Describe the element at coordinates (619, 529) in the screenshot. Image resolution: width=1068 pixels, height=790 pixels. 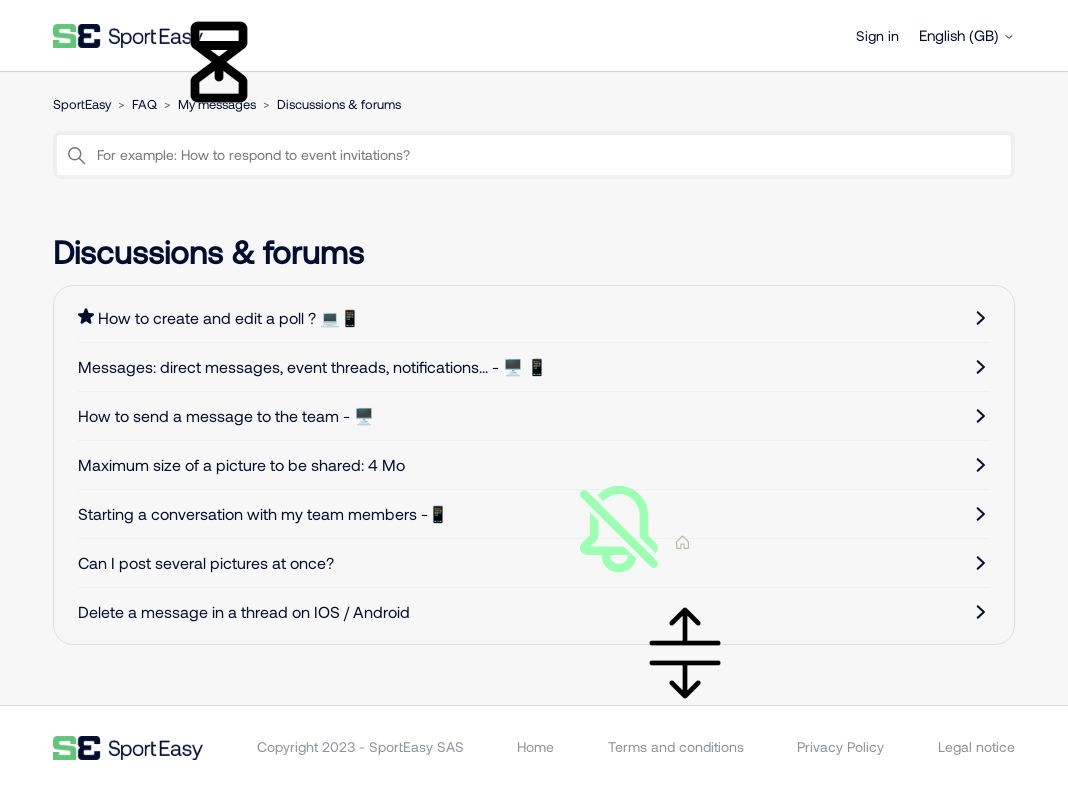
I see `mute notifications` at that location.